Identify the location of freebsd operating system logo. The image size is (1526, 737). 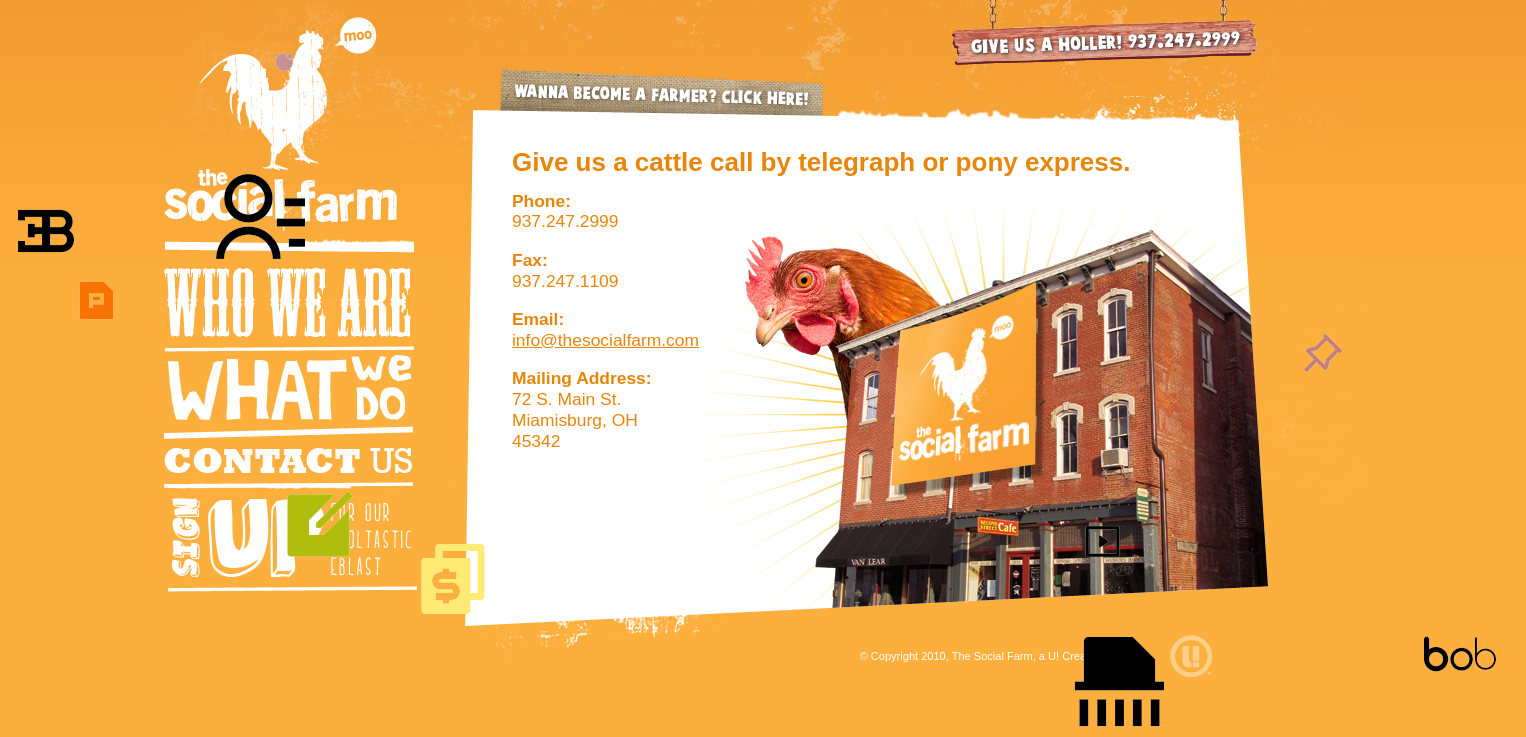
(284, 62).